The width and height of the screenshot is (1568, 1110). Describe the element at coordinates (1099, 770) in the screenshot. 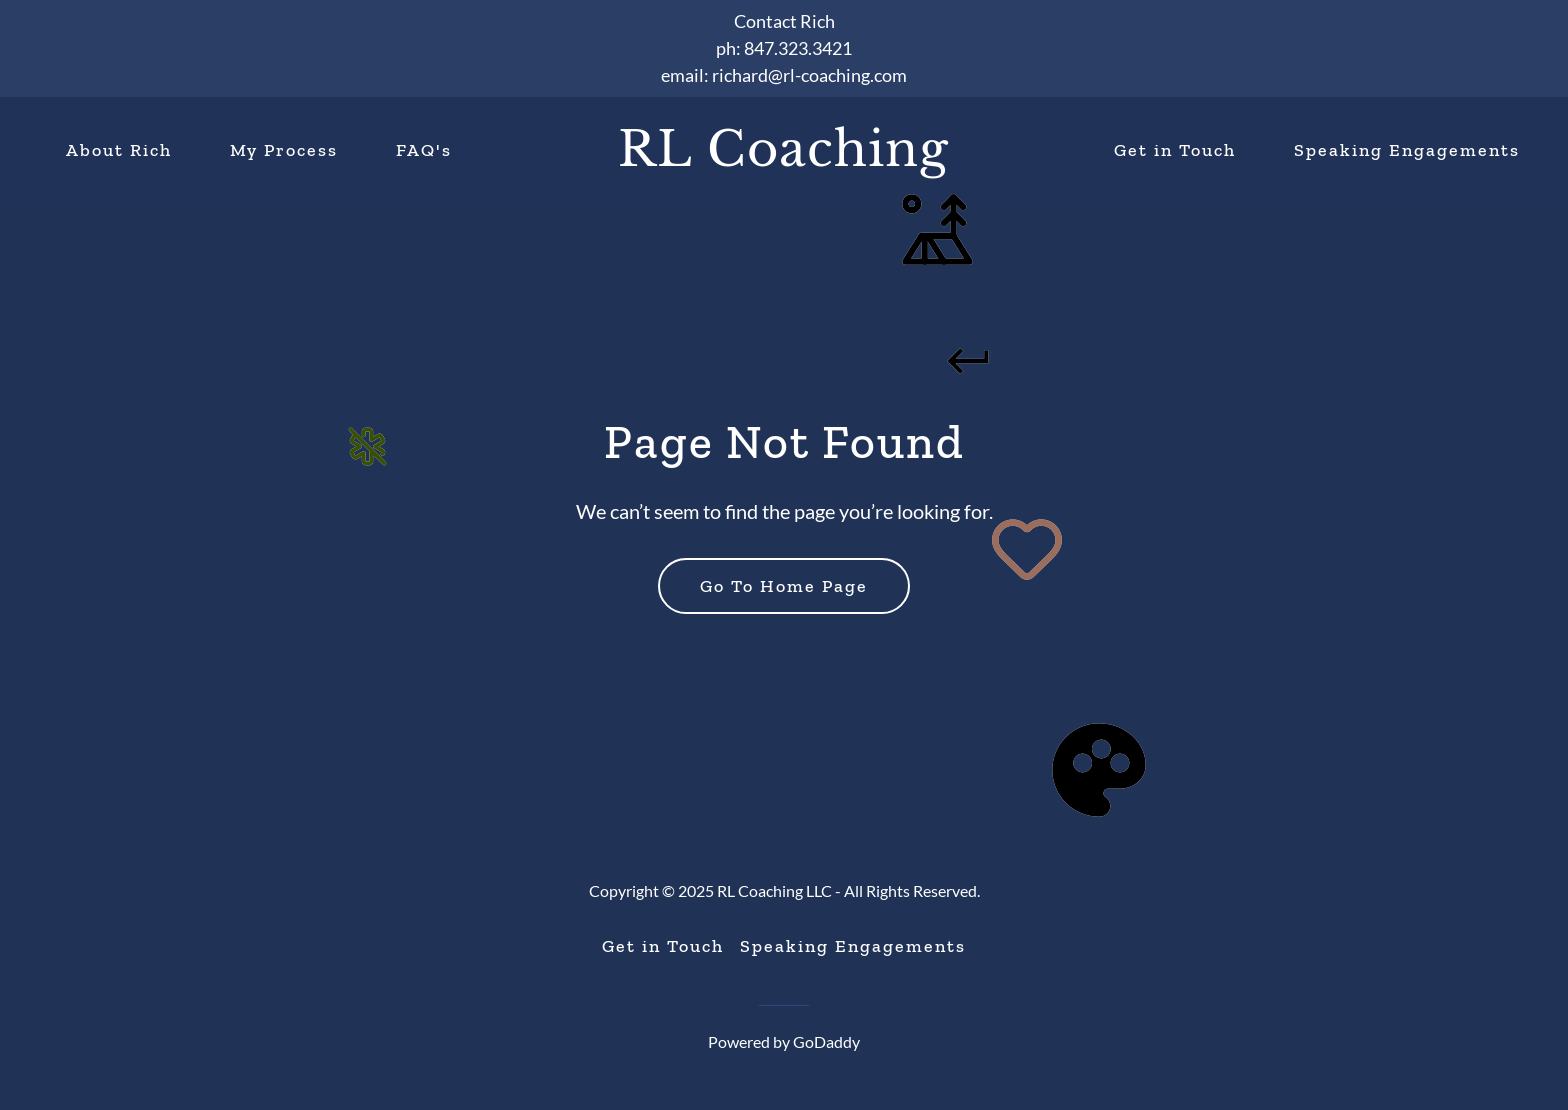

I see `open color or theme customization options` at that location.